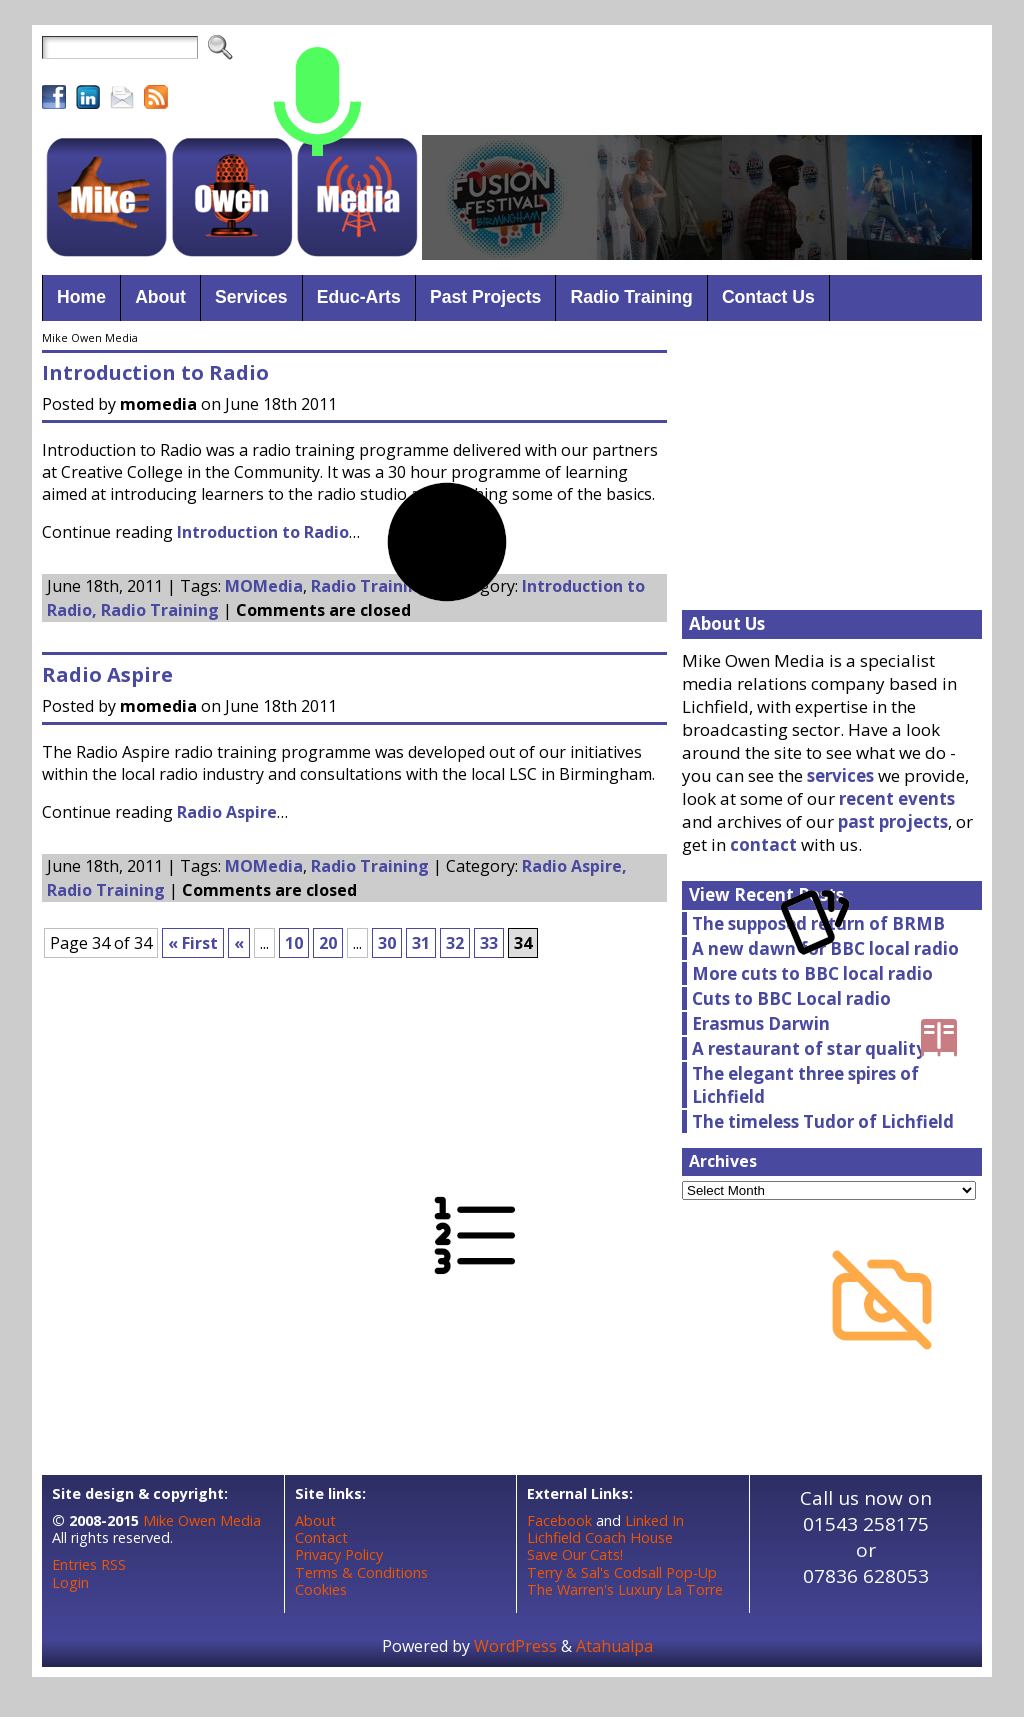 The image size is (1024, 1717). What do you see at coordinates (939, 1037) in the screenshot?
I see `access storage lockers` at bounding box center [939, 1037].